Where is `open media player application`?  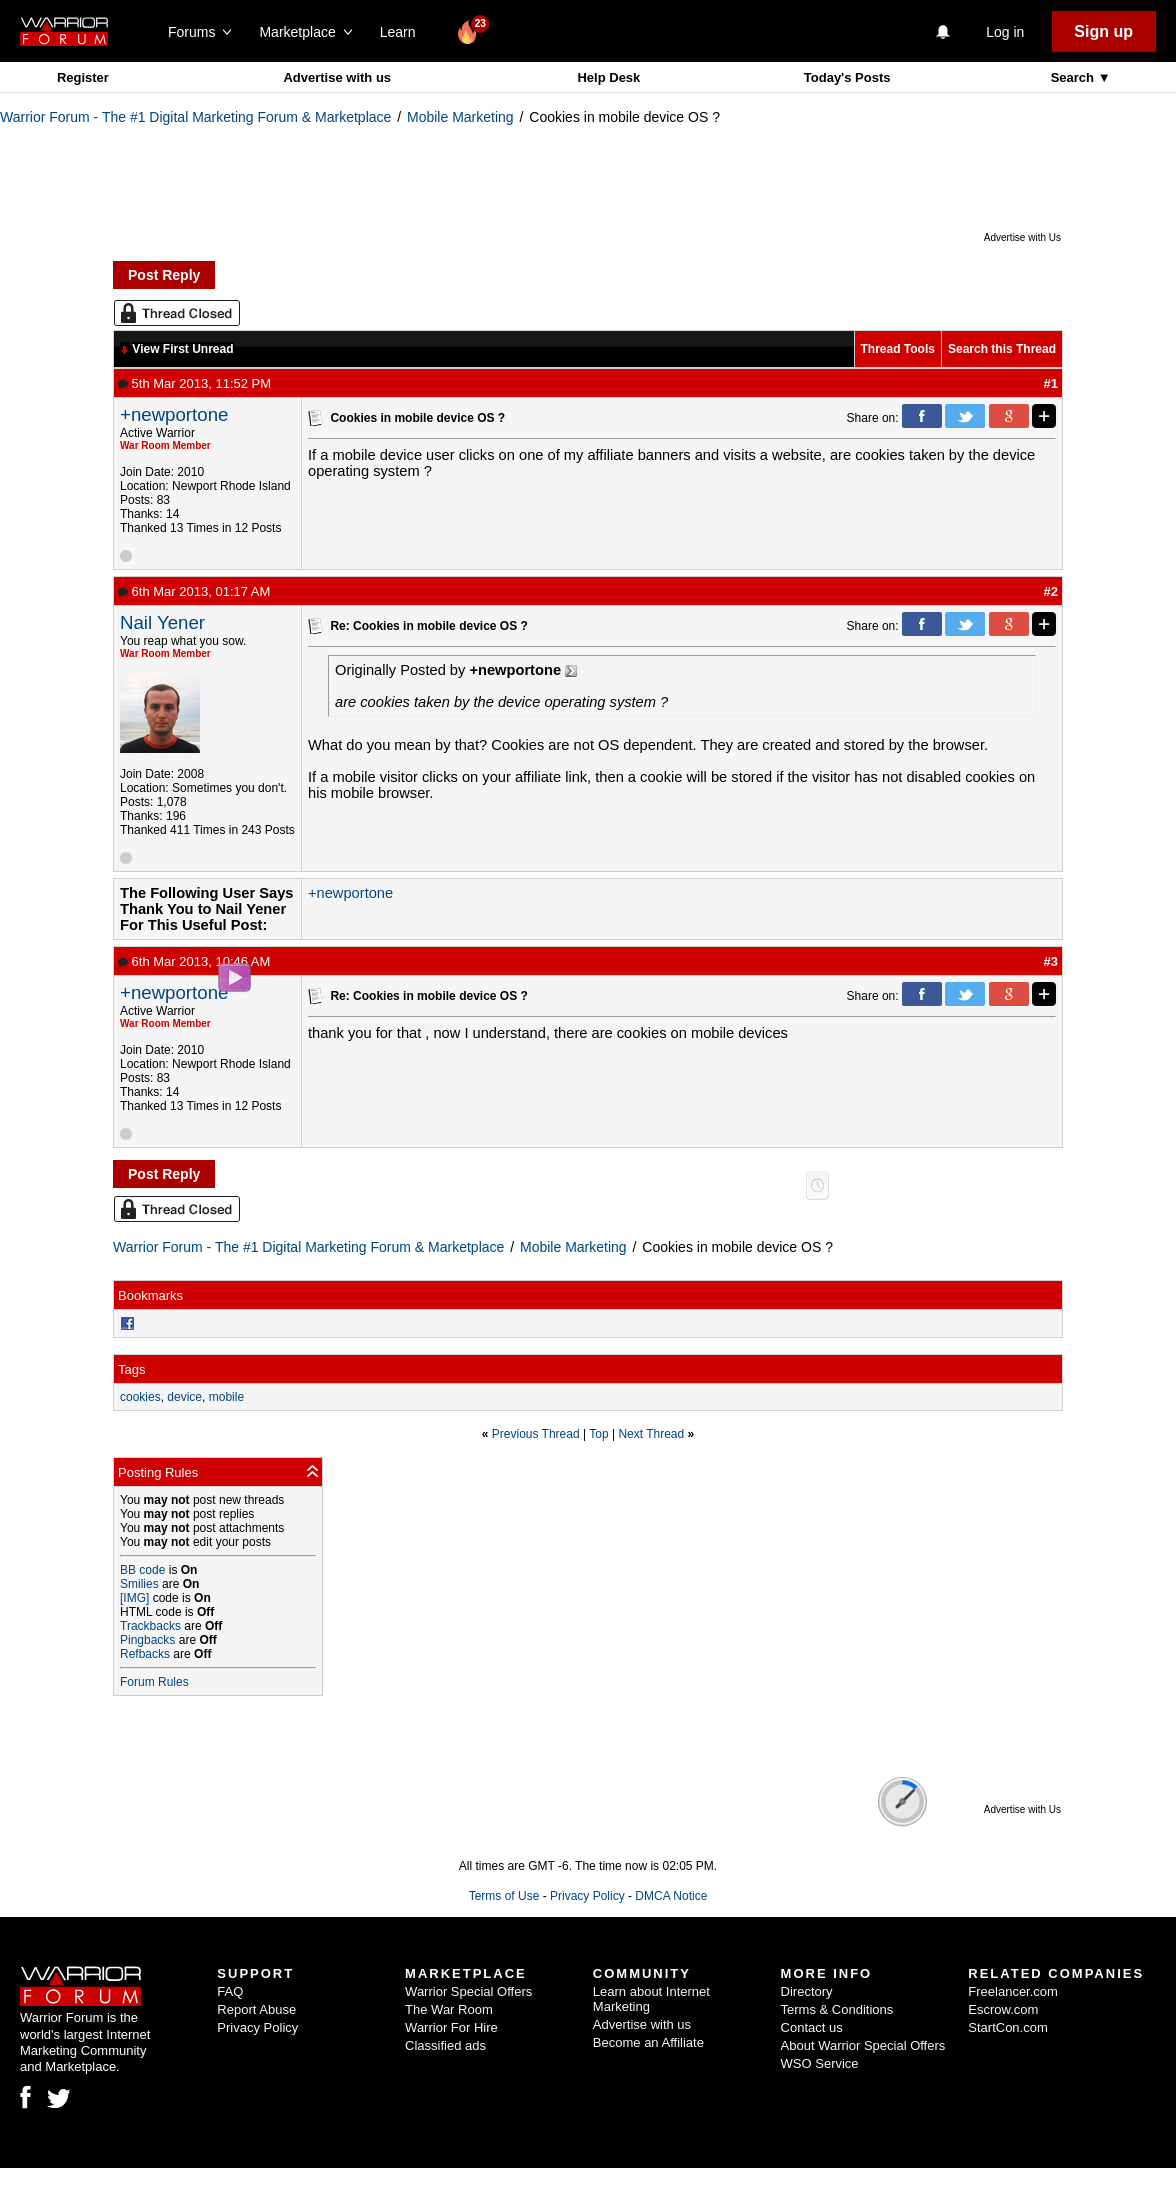
open media player application is located at coordinates (234, 977).